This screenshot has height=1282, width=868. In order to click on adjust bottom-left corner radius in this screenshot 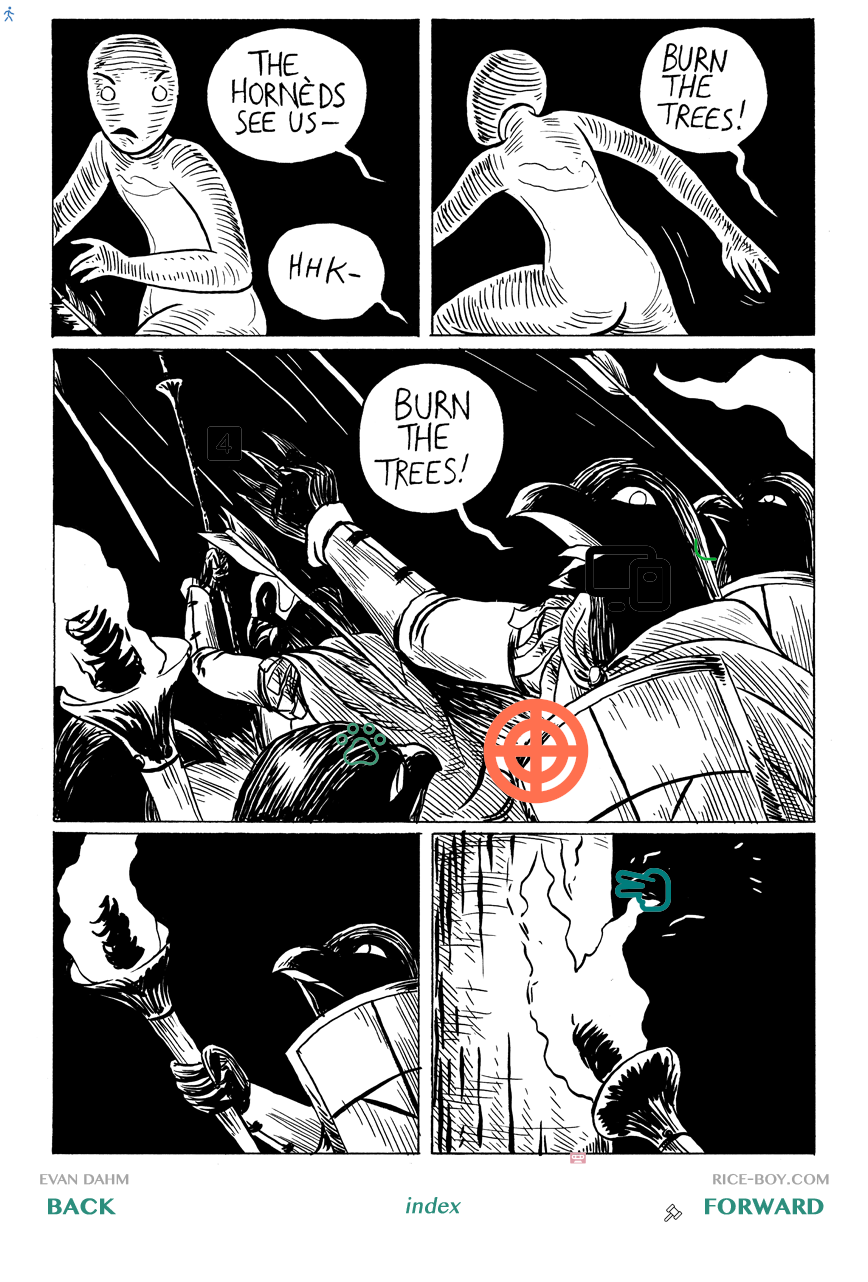, I will do `click(705, 549)`.